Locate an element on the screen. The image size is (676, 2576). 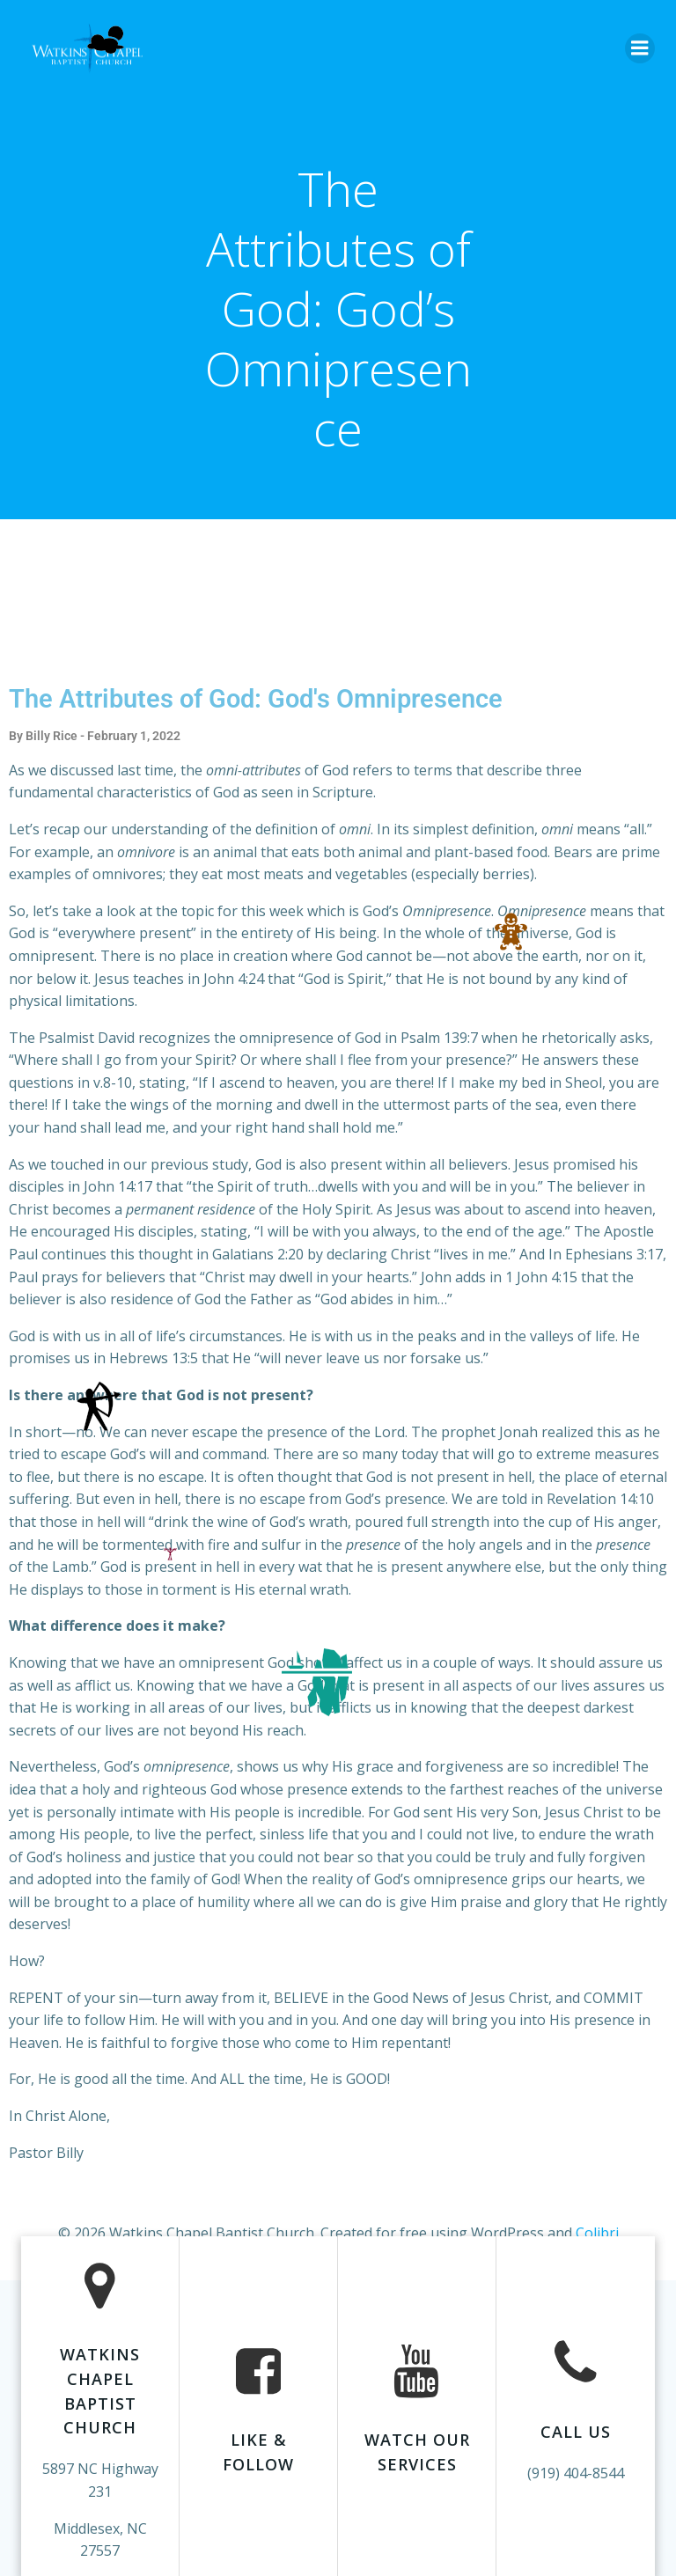
indicates hidden complexity or underlying data not immediately visible is located at coordinates (317, 1682).